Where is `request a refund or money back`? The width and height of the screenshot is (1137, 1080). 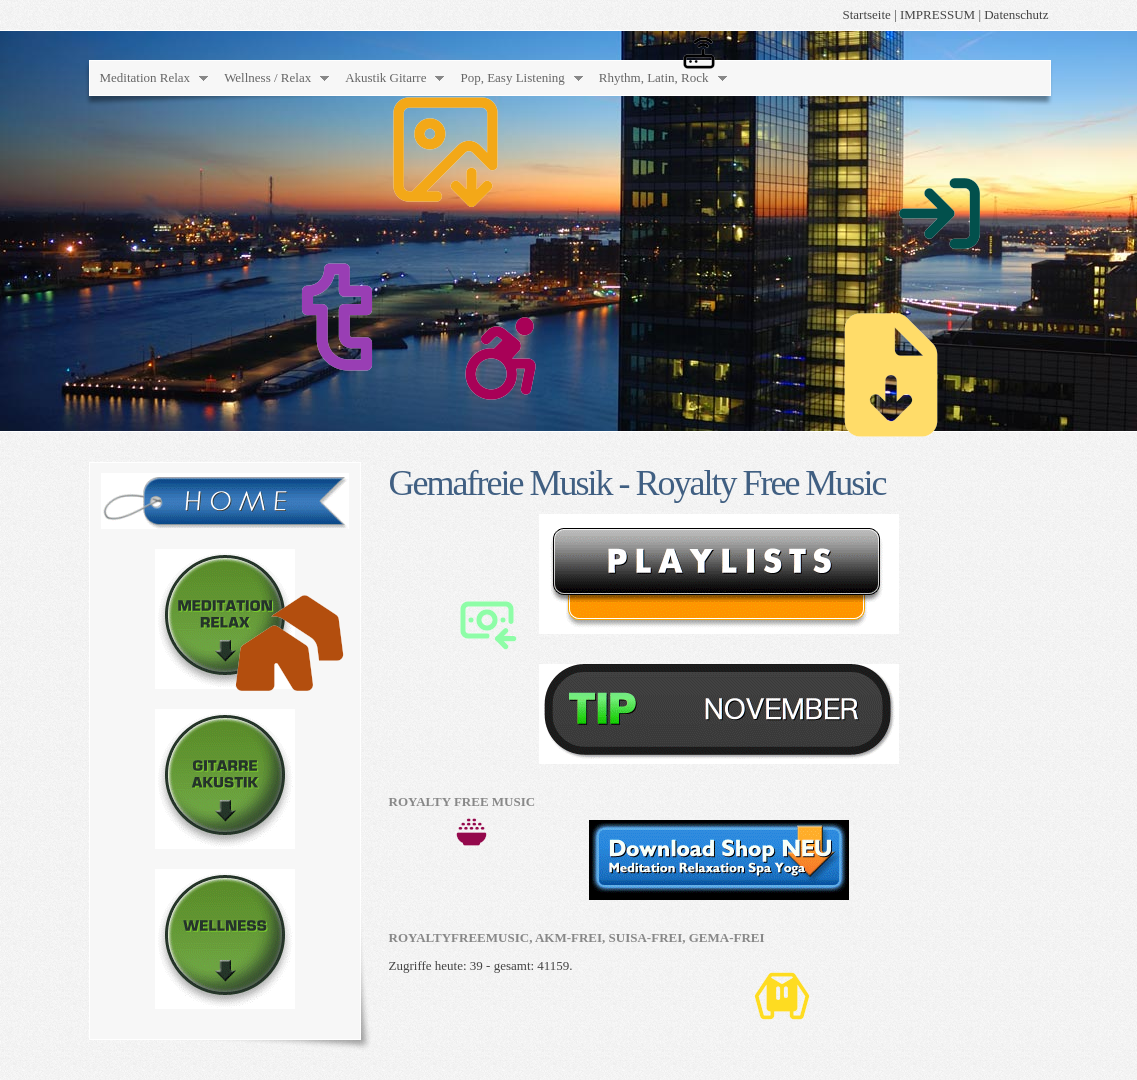 request a refund or money back is located at coordinates (487, 620).